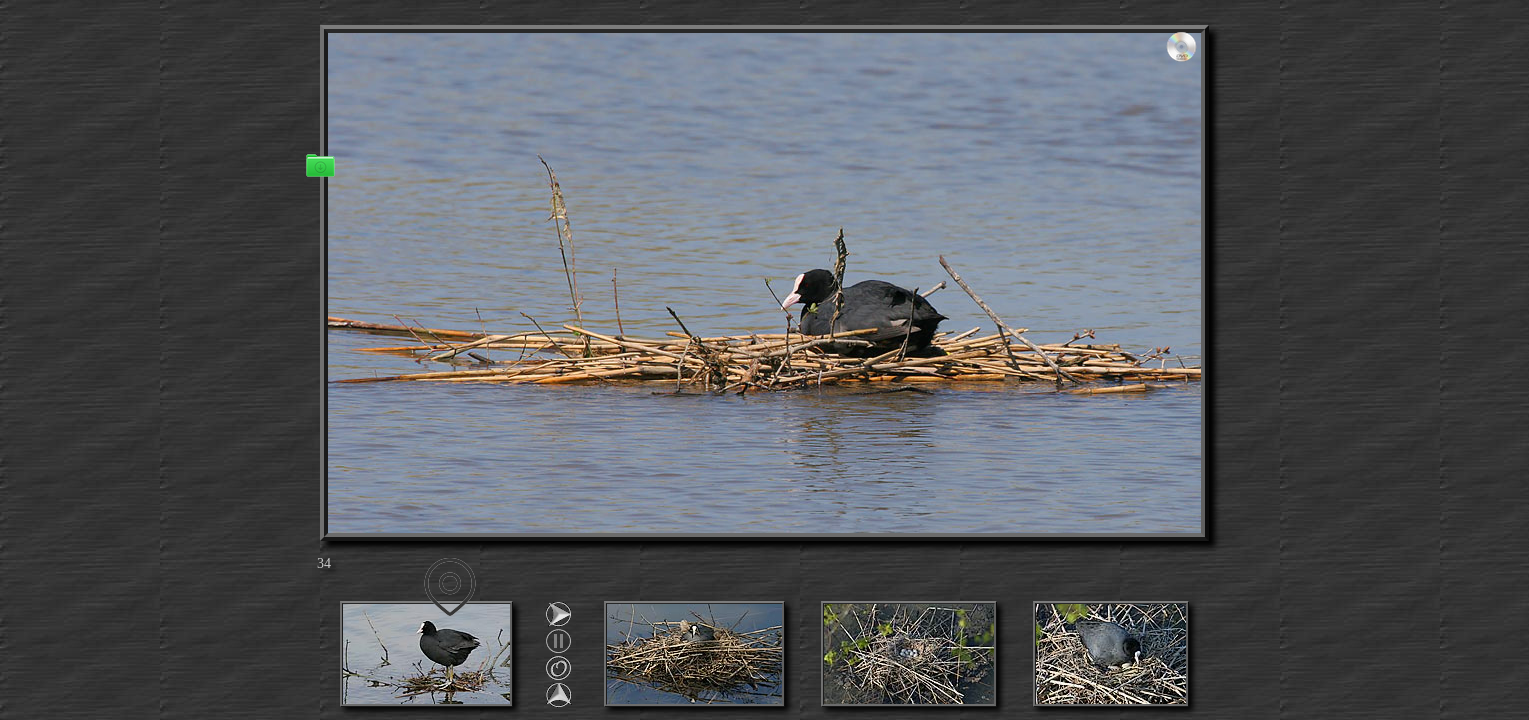 The height and width of the screenshot is (720, 1529). Describe the element at coordinates (450, 587) in the screenshot. I see `access location settings` at that location.